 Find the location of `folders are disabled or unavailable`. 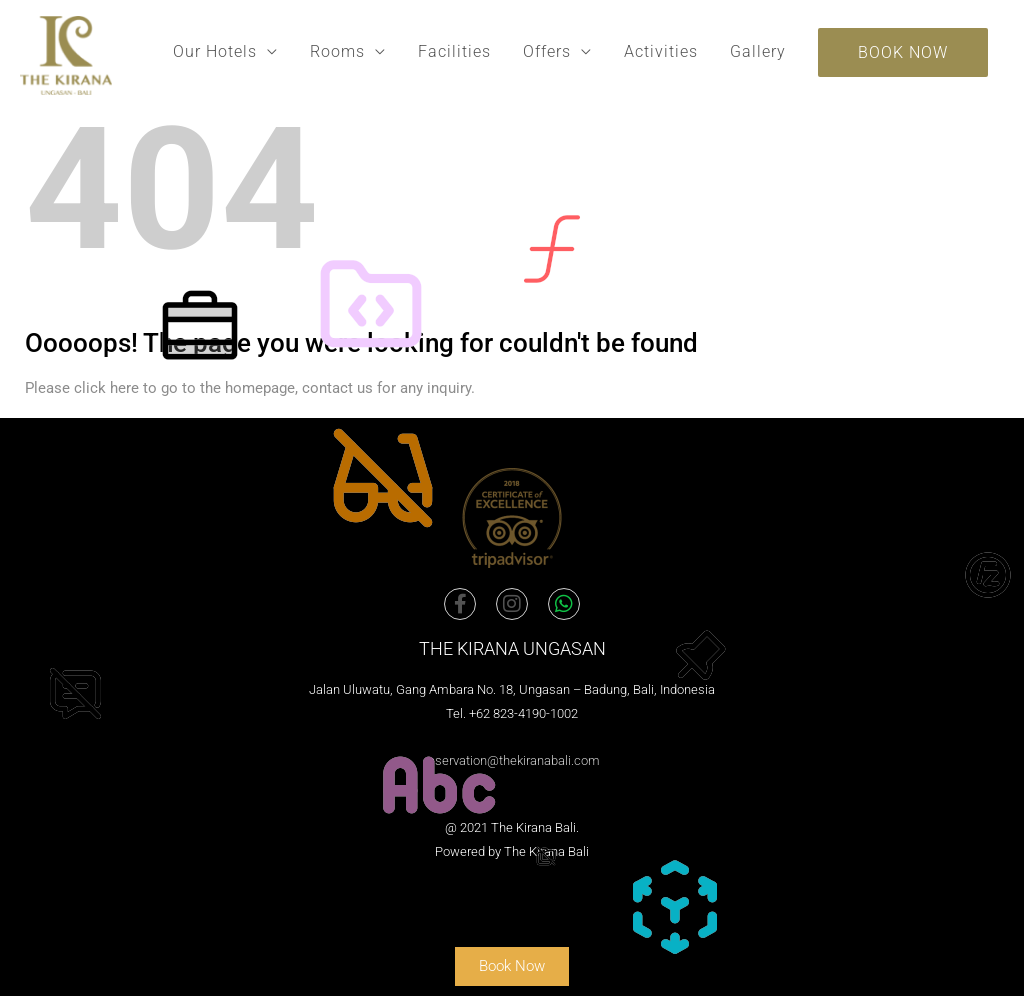

folders are disabled or unavailable is located at coordinates (546, 856).